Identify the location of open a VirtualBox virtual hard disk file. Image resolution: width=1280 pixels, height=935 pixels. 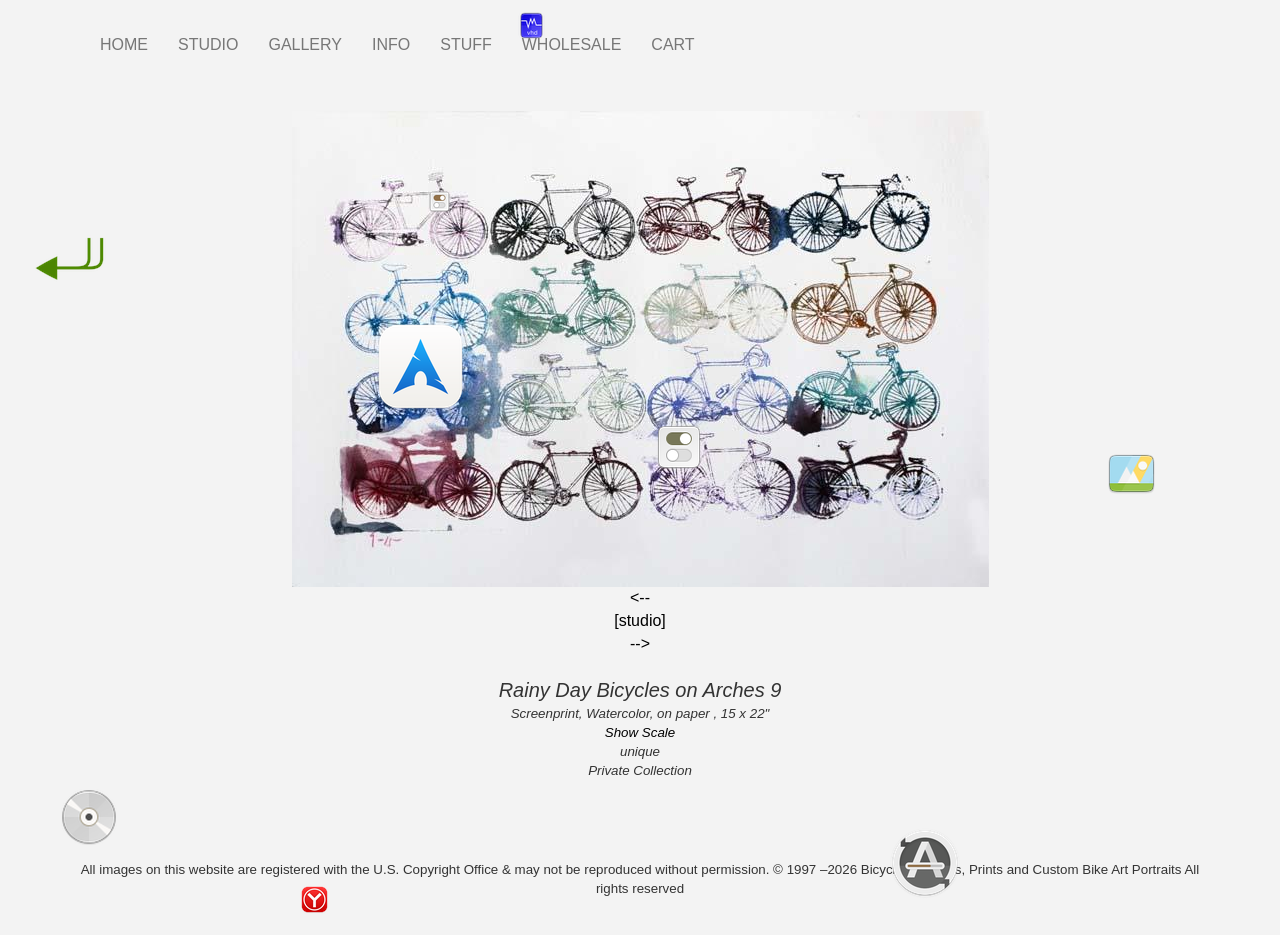
(531, 25).